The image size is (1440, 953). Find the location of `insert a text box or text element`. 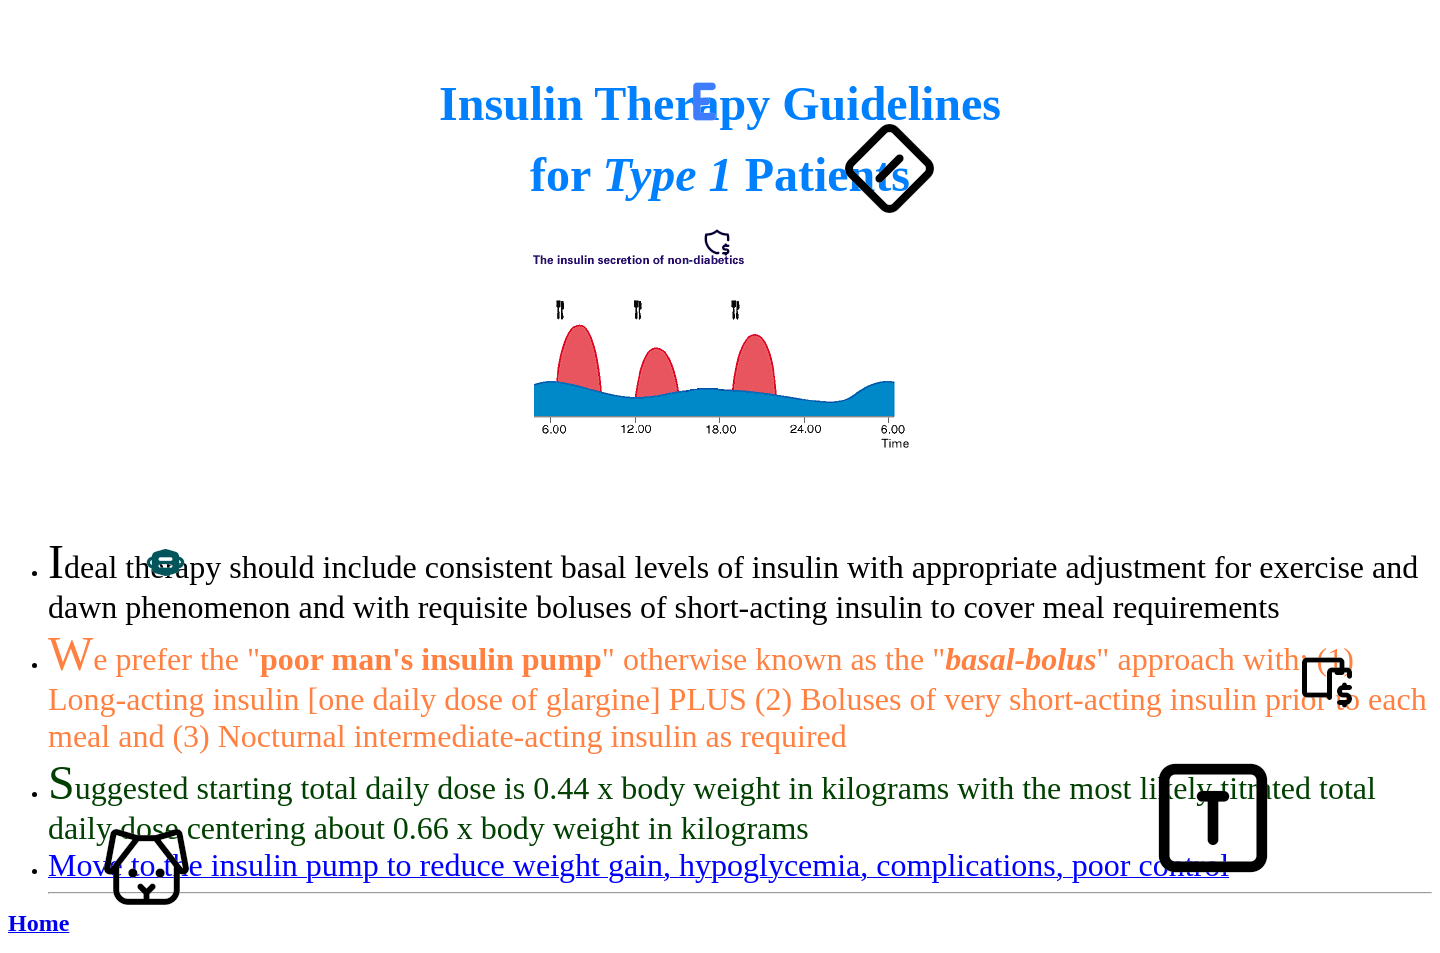

insert a text box or text element is located at coordinates (1213, 818).